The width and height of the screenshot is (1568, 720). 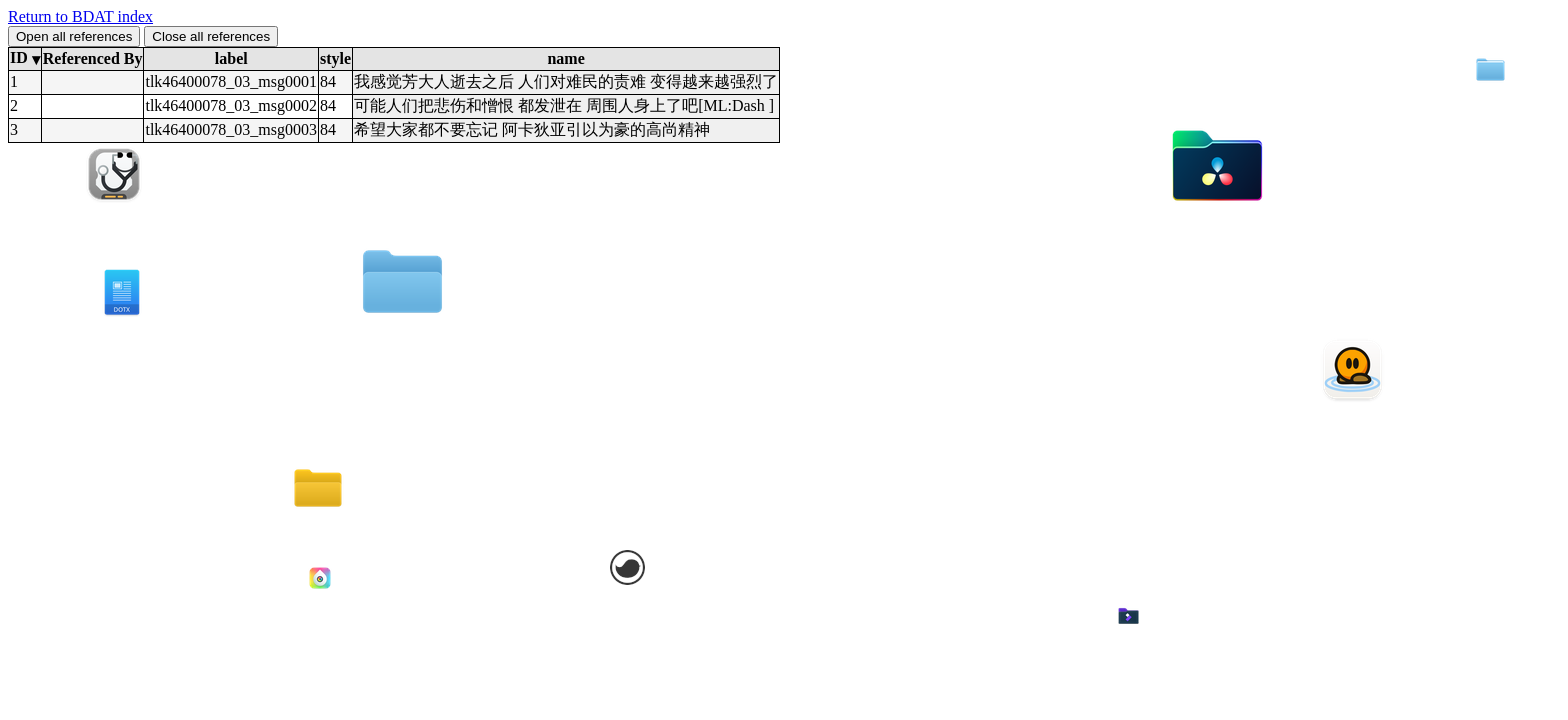 What do you see at coordinates (1352, 369) in the screenshot?
I see `launch DDNet game application` at bounding box center [1352, 369].